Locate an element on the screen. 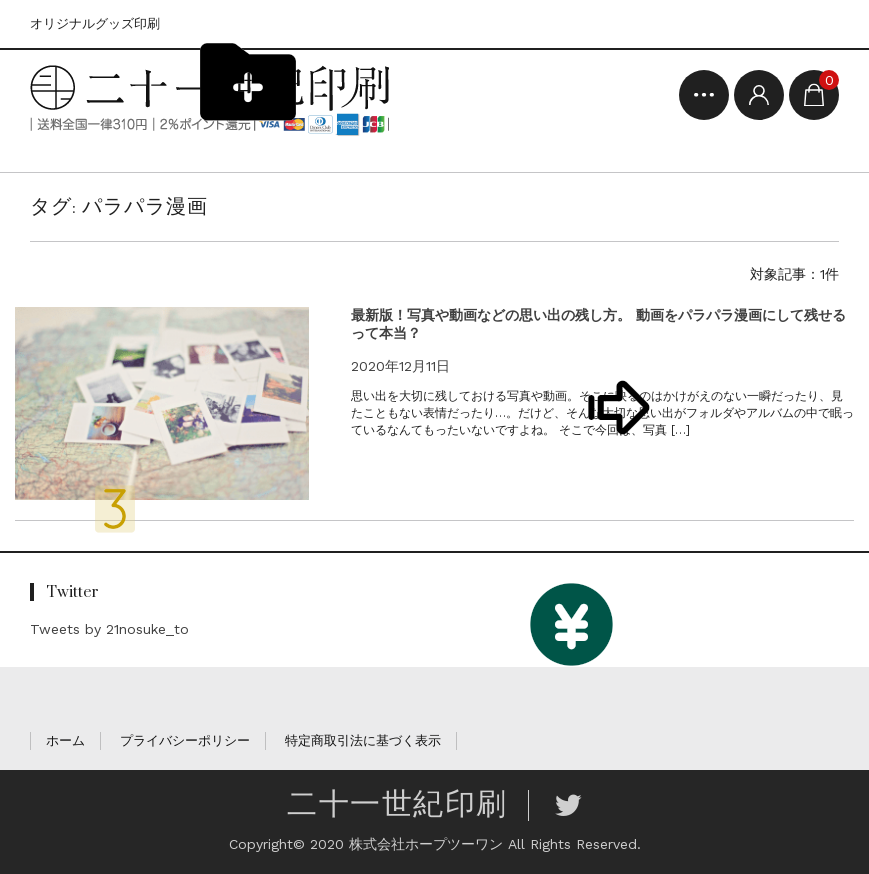 The height and width of the screenshot is (874, 869). view balance in japanese yen is located at coordinates (571, 624).